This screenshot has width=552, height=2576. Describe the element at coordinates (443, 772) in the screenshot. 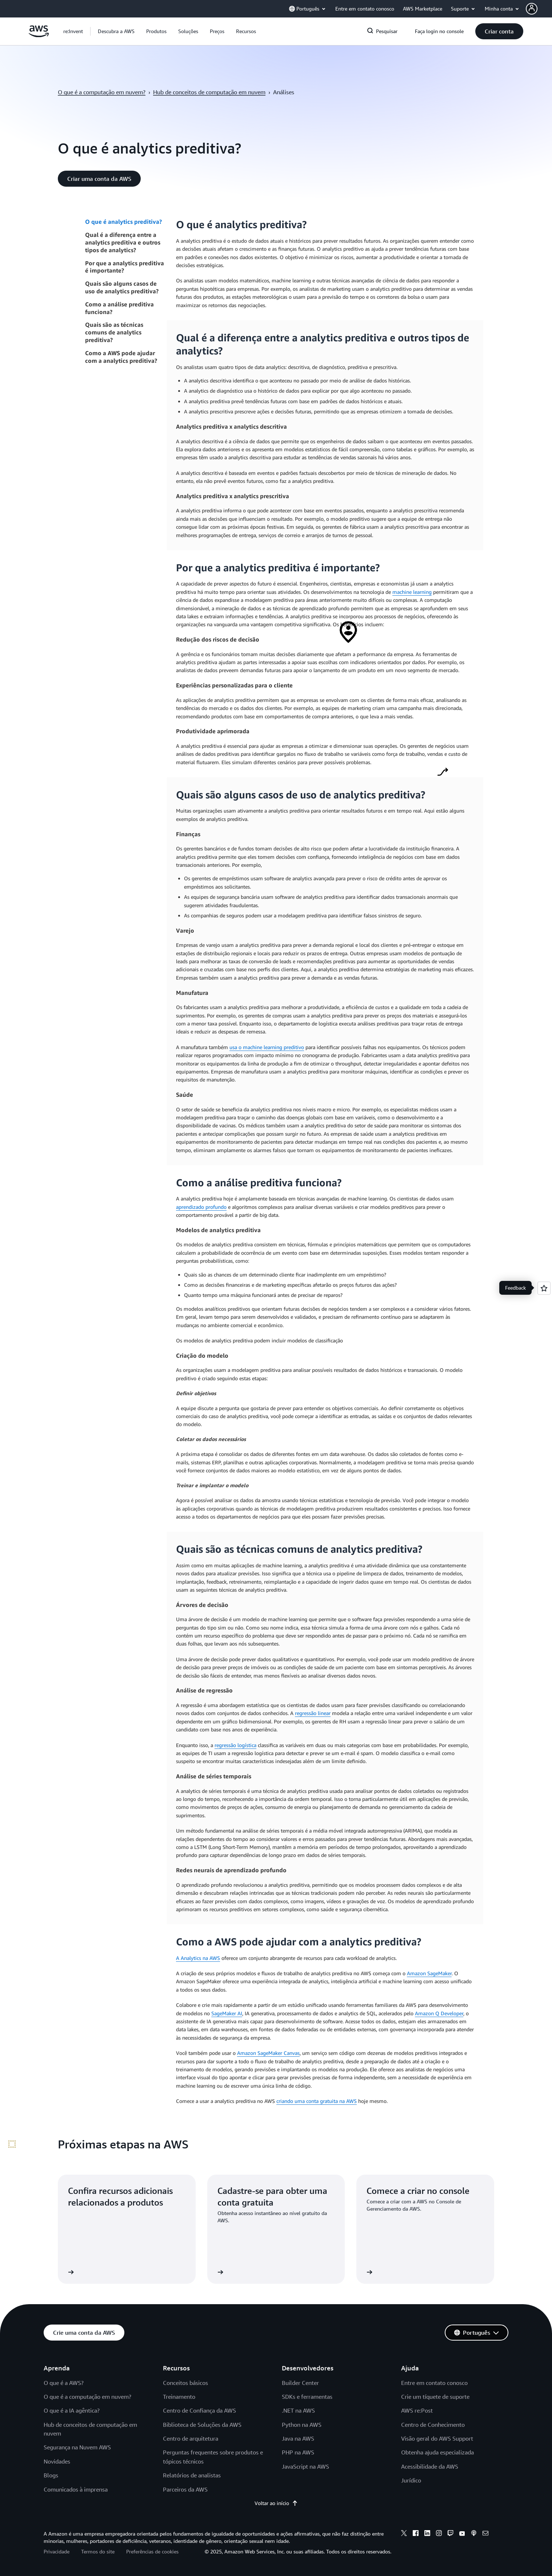

I see `indicates upward trend or growth` at that location.